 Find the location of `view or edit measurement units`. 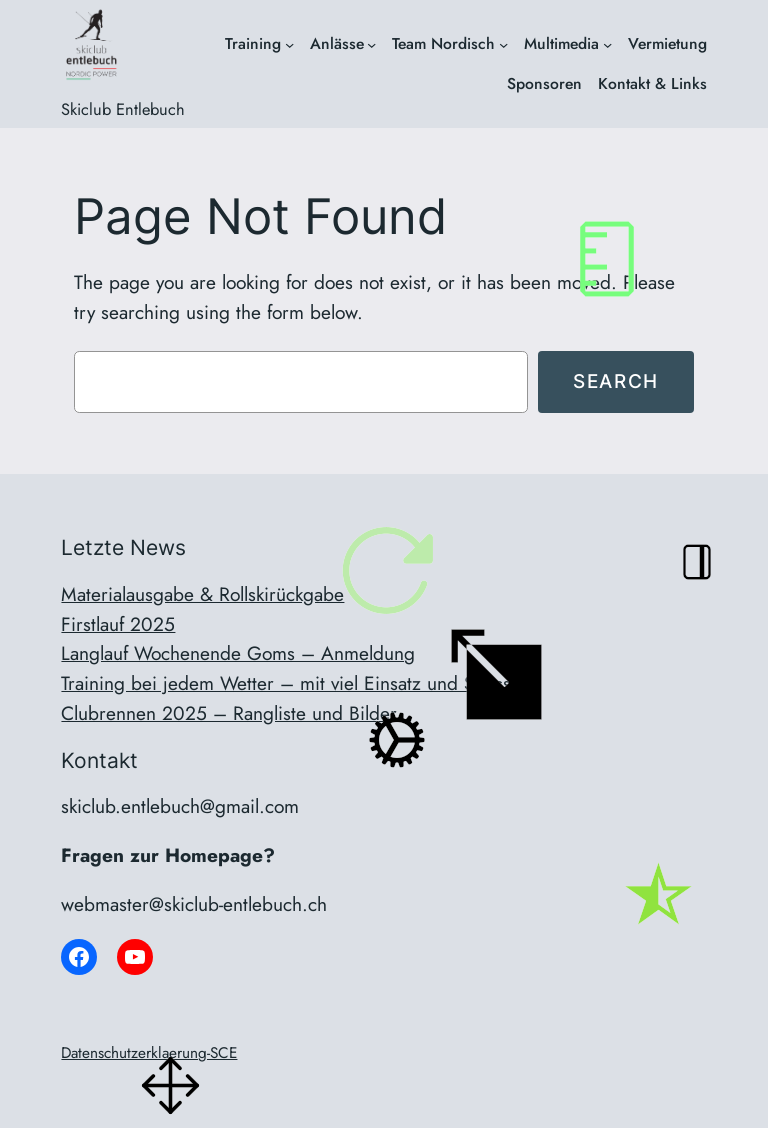

view or edit measurement units is located at coordinates (607, 259).